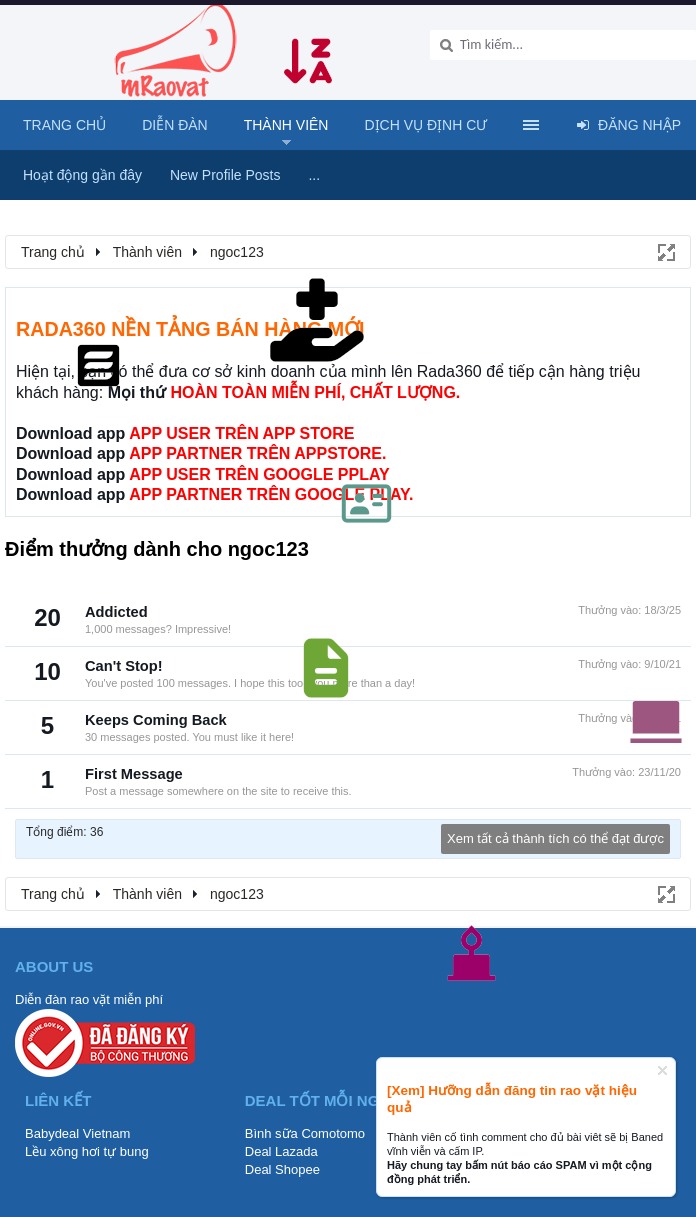 Image resolution: width=696 pixels, height=1217 pixels. Describe the element at coordinates (308, 61) in the screenshot. I see `sort items alphabetically from Z to A` at that location.